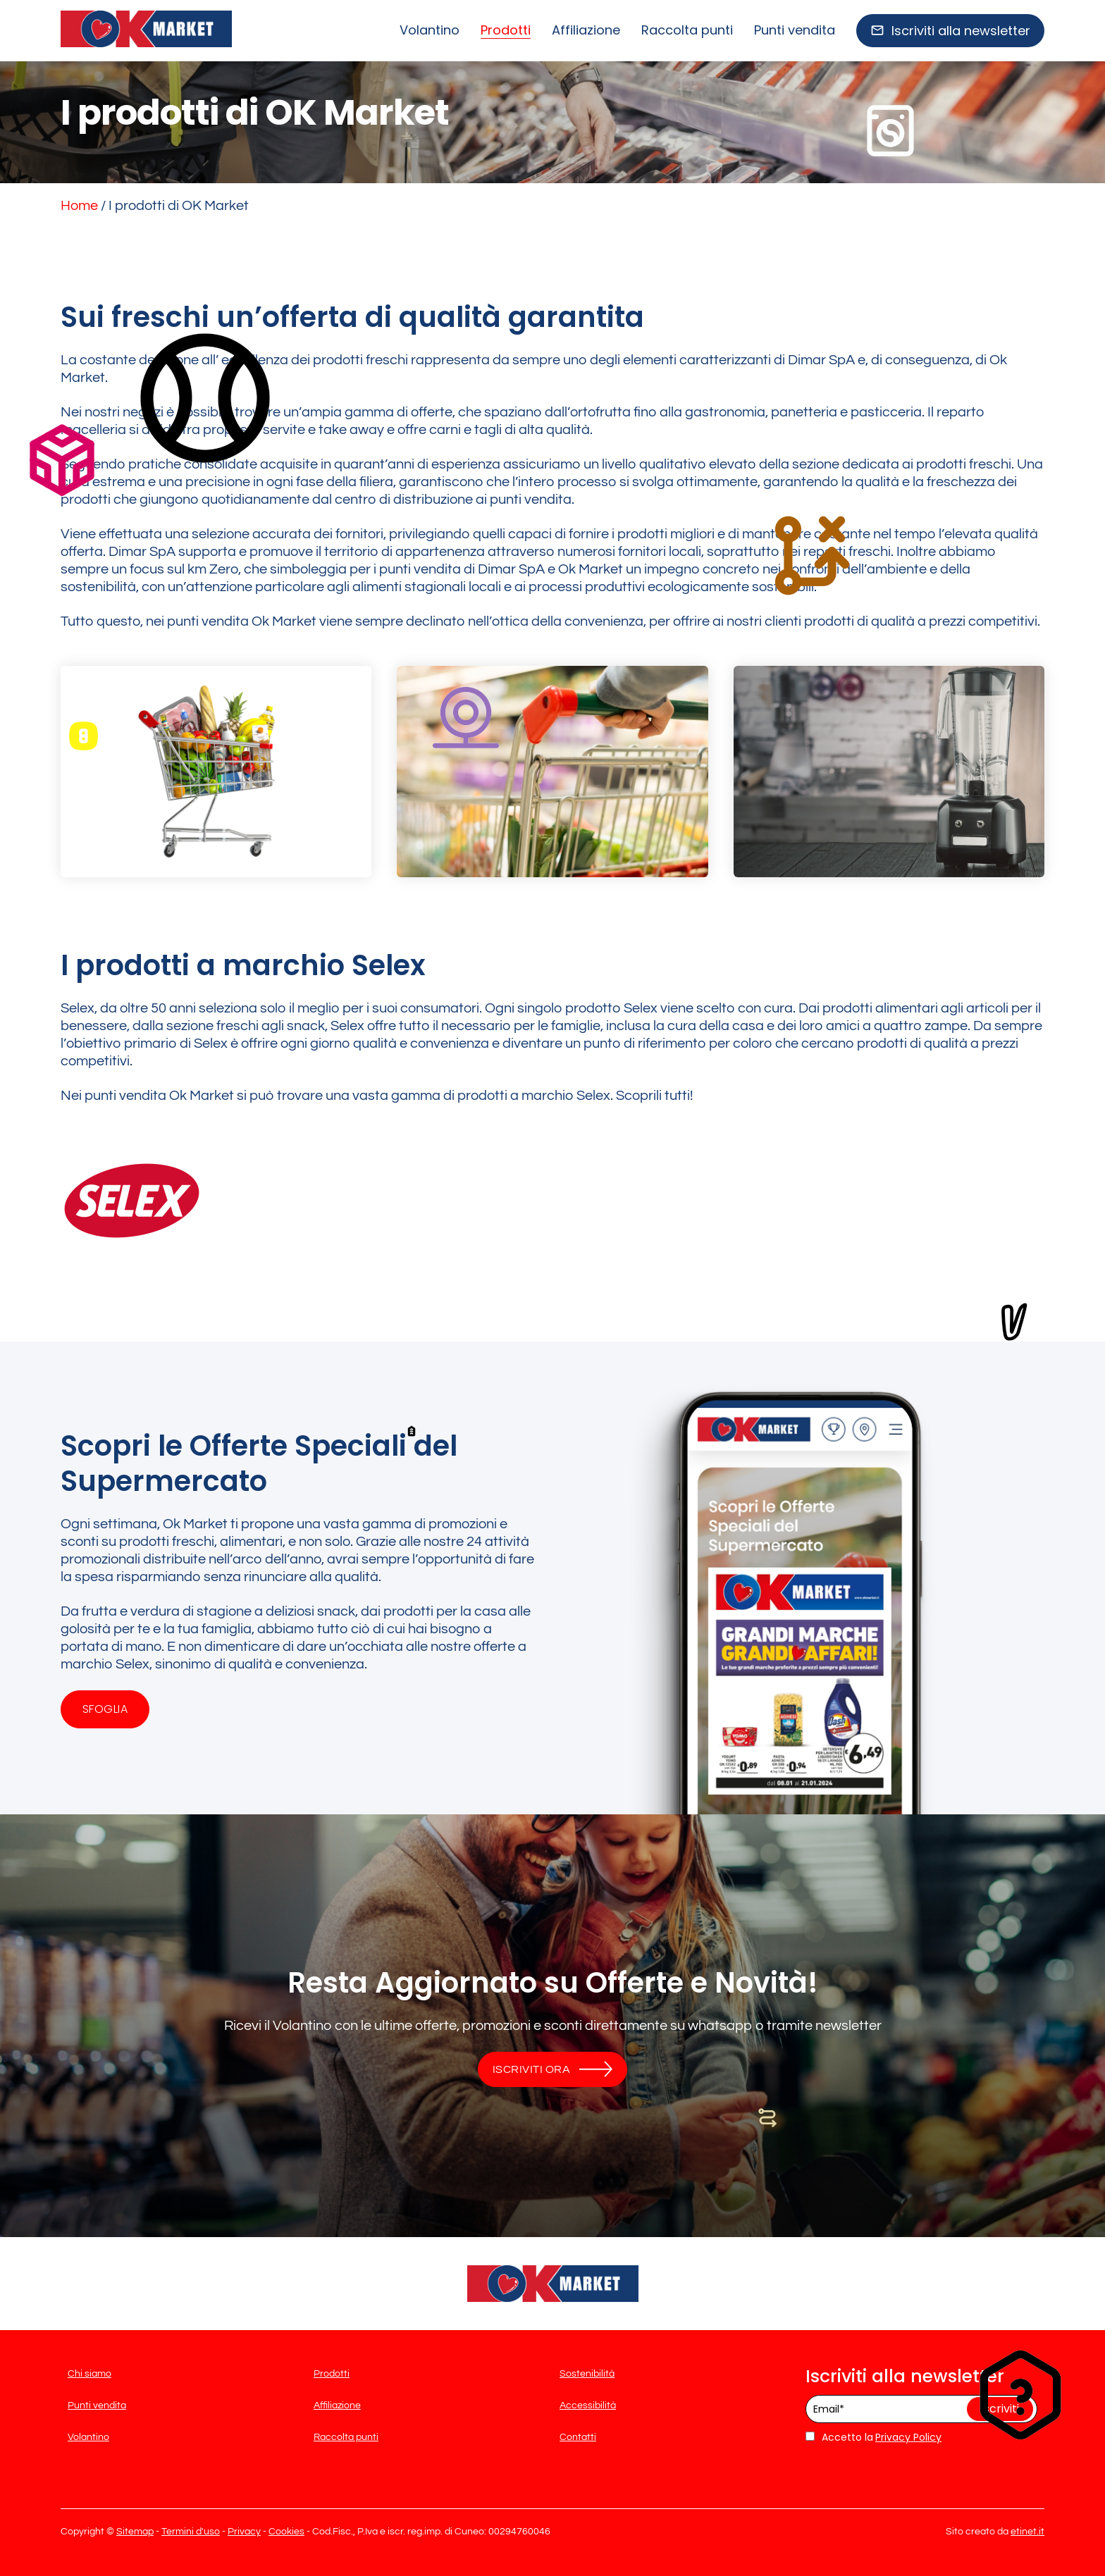  What do you see at coordinates (205, 398) in the screenshot?
I see `access tennis or racquet sports features` at bounding box center [205, 398].